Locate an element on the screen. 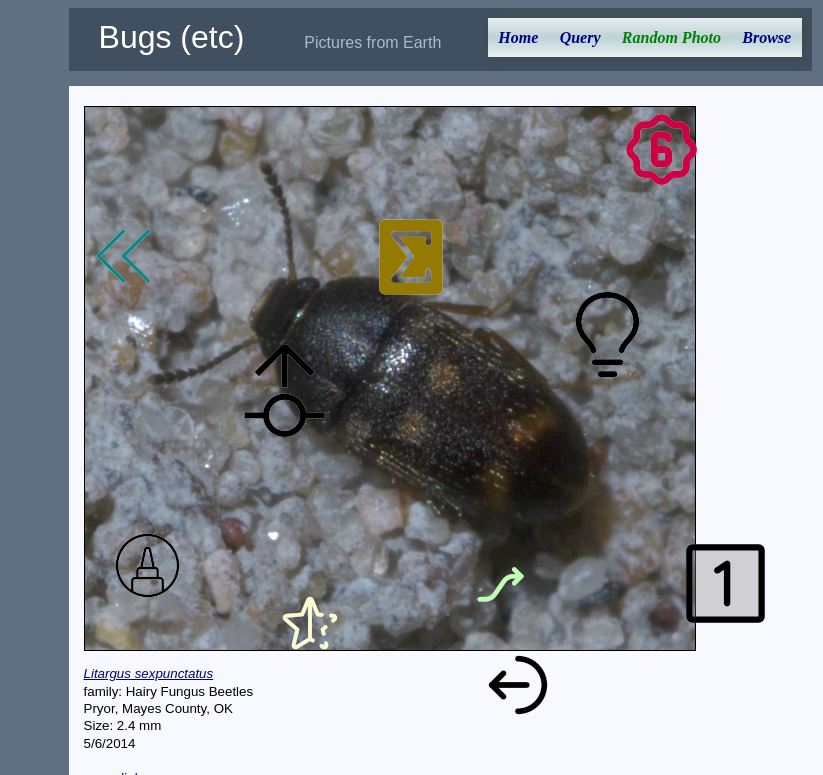  indicates a partial or half rating is located at coordinates (310, 624).